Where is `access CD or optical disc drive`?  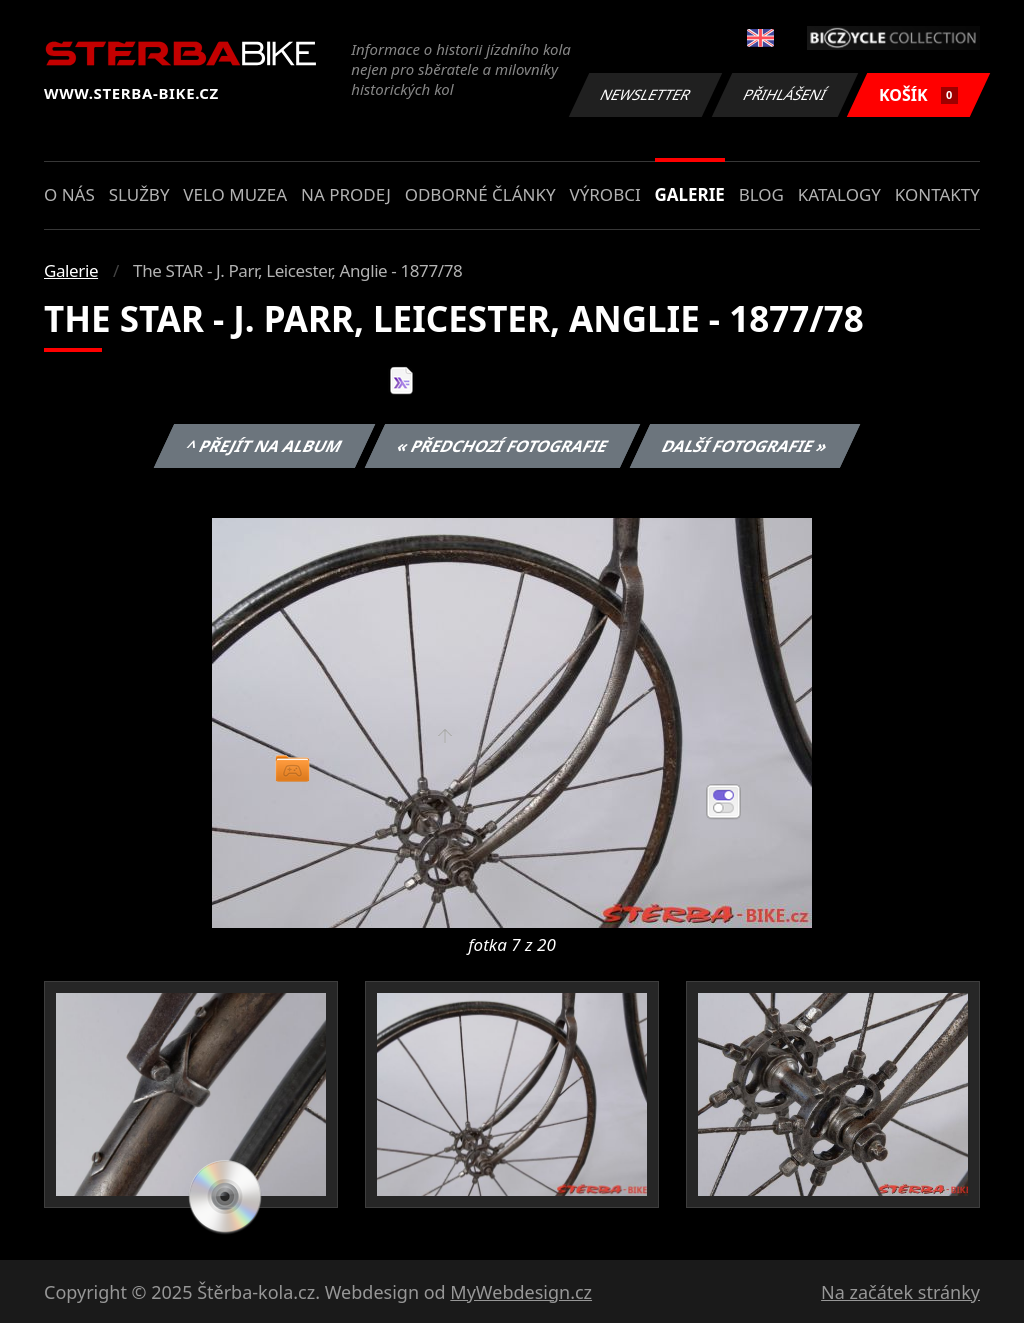
access CD or optical disc drive is located at coordinates (225, 1198).